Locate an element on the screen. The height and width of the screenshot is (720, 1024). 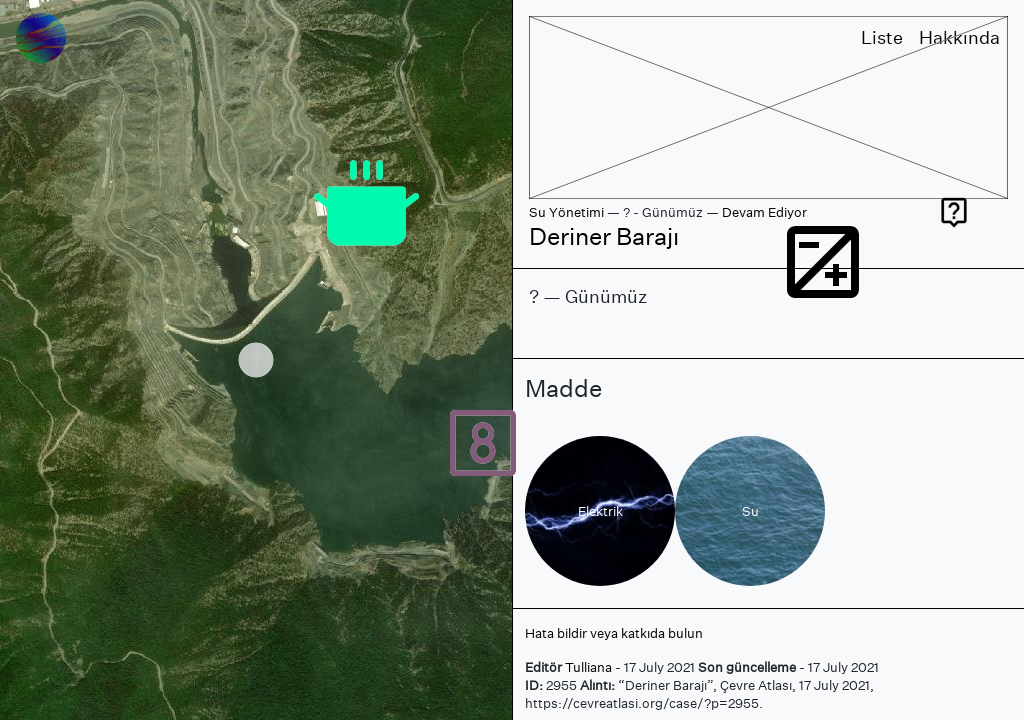
access live help or support chat is located at coordinates (954, 212).